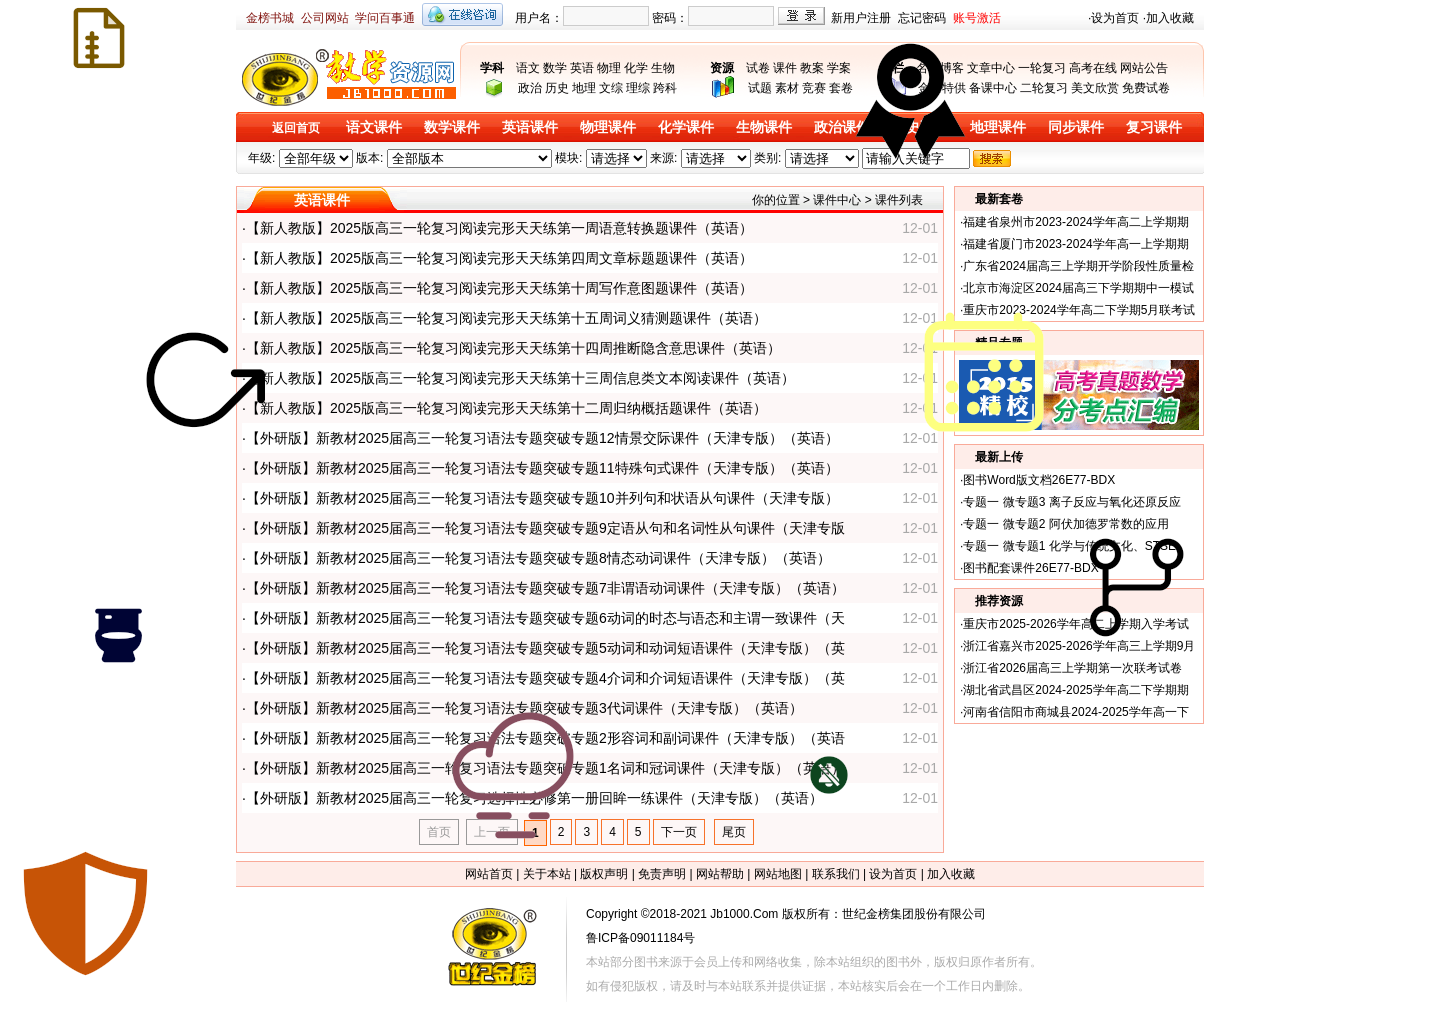  Describe the element at coordinates (99, 38) in the screenshot. I see `access compressed or archived files` at that location.